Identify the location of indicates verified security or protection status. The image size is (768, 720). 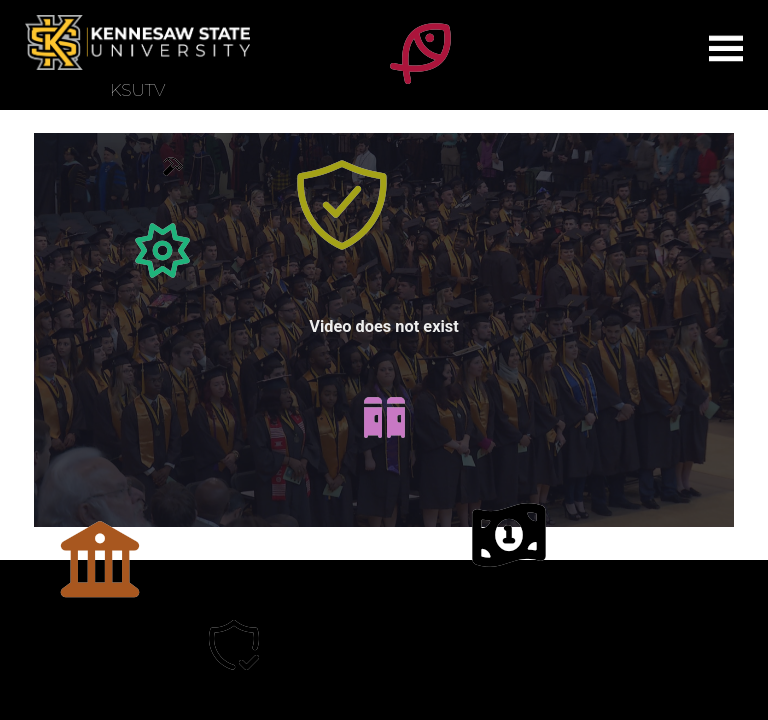
(342, 205).